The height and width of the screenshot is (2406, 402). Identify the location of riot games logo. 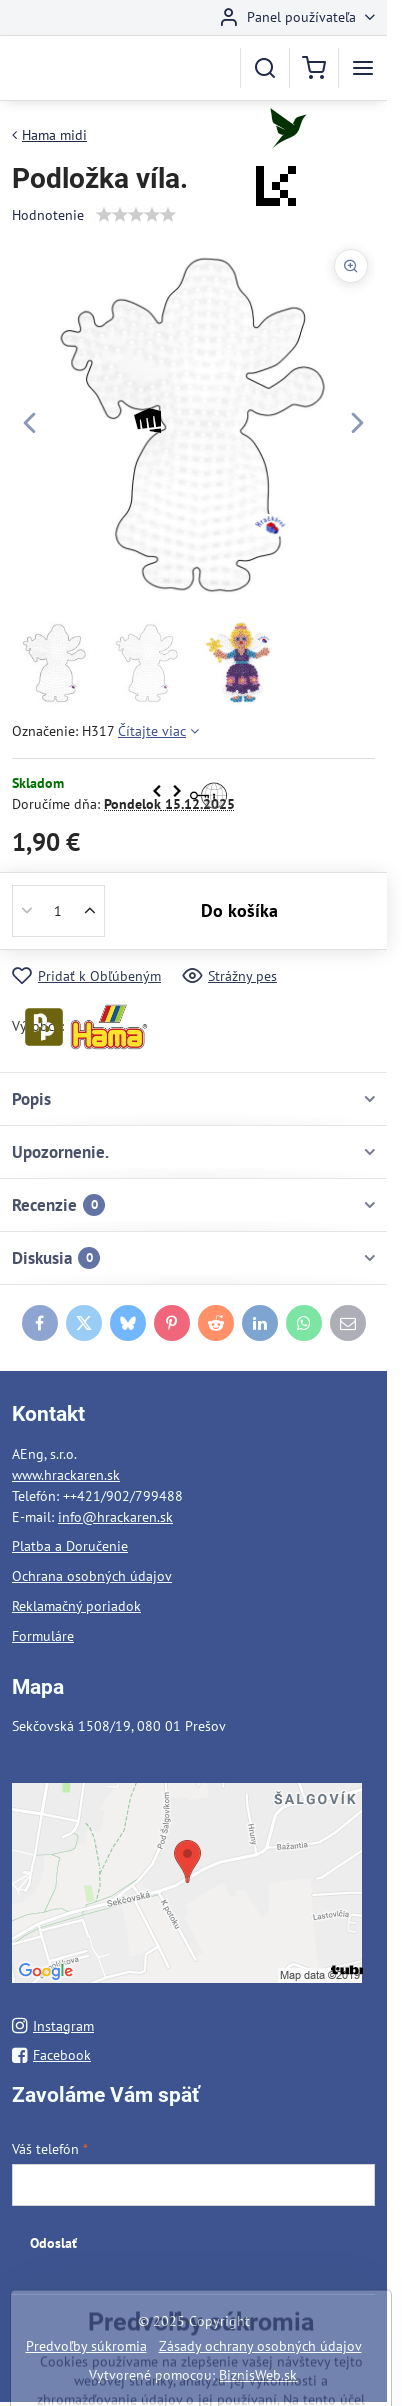
(147, 420).